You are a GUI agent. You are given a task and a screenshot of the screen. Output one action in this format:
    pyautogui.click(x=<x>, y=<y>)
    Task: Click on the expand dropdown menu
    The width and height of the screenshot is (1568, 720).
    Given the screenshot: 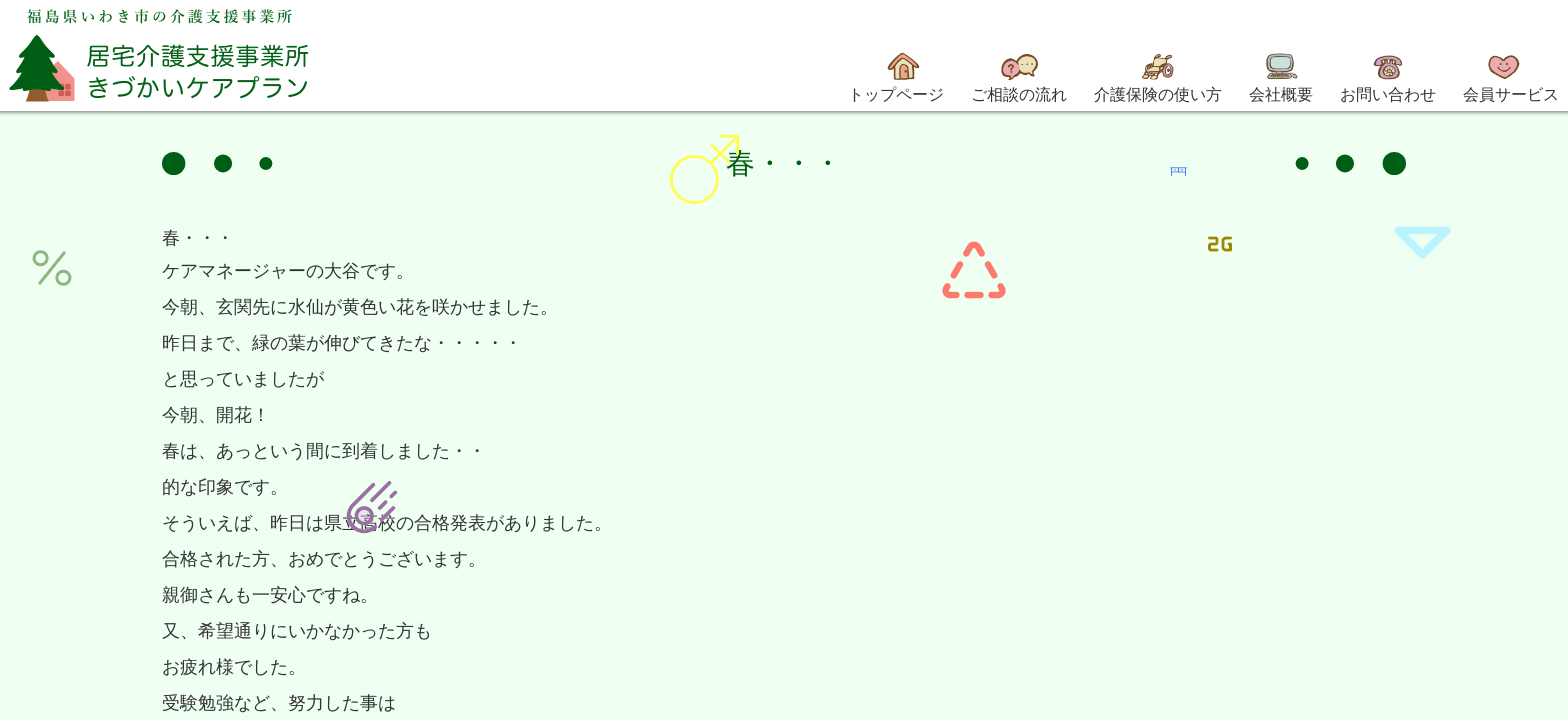 What is the action you would take?
    pyautogui.click(x=1422, y=238)
    